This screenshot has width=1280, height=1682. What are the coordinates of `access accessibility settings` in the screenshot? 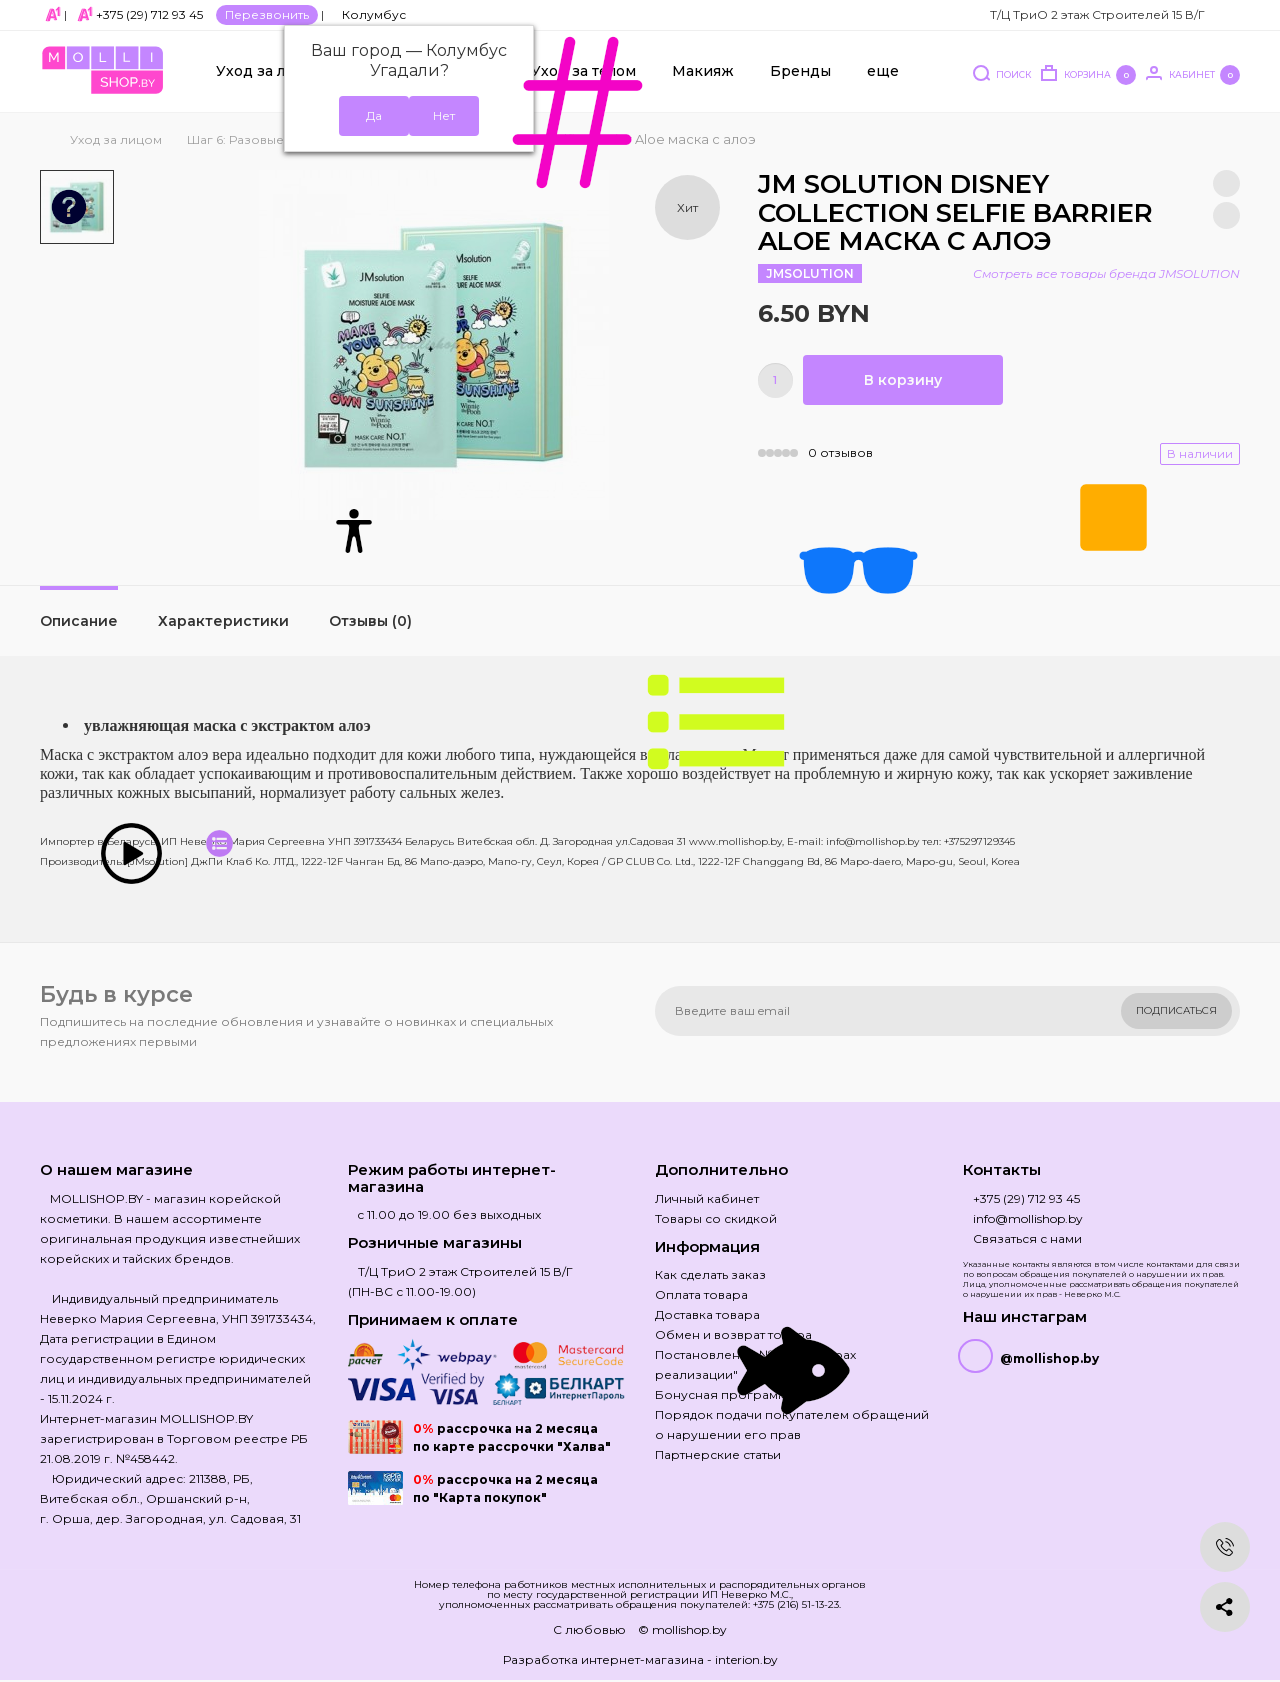 It's located at (354, 531).